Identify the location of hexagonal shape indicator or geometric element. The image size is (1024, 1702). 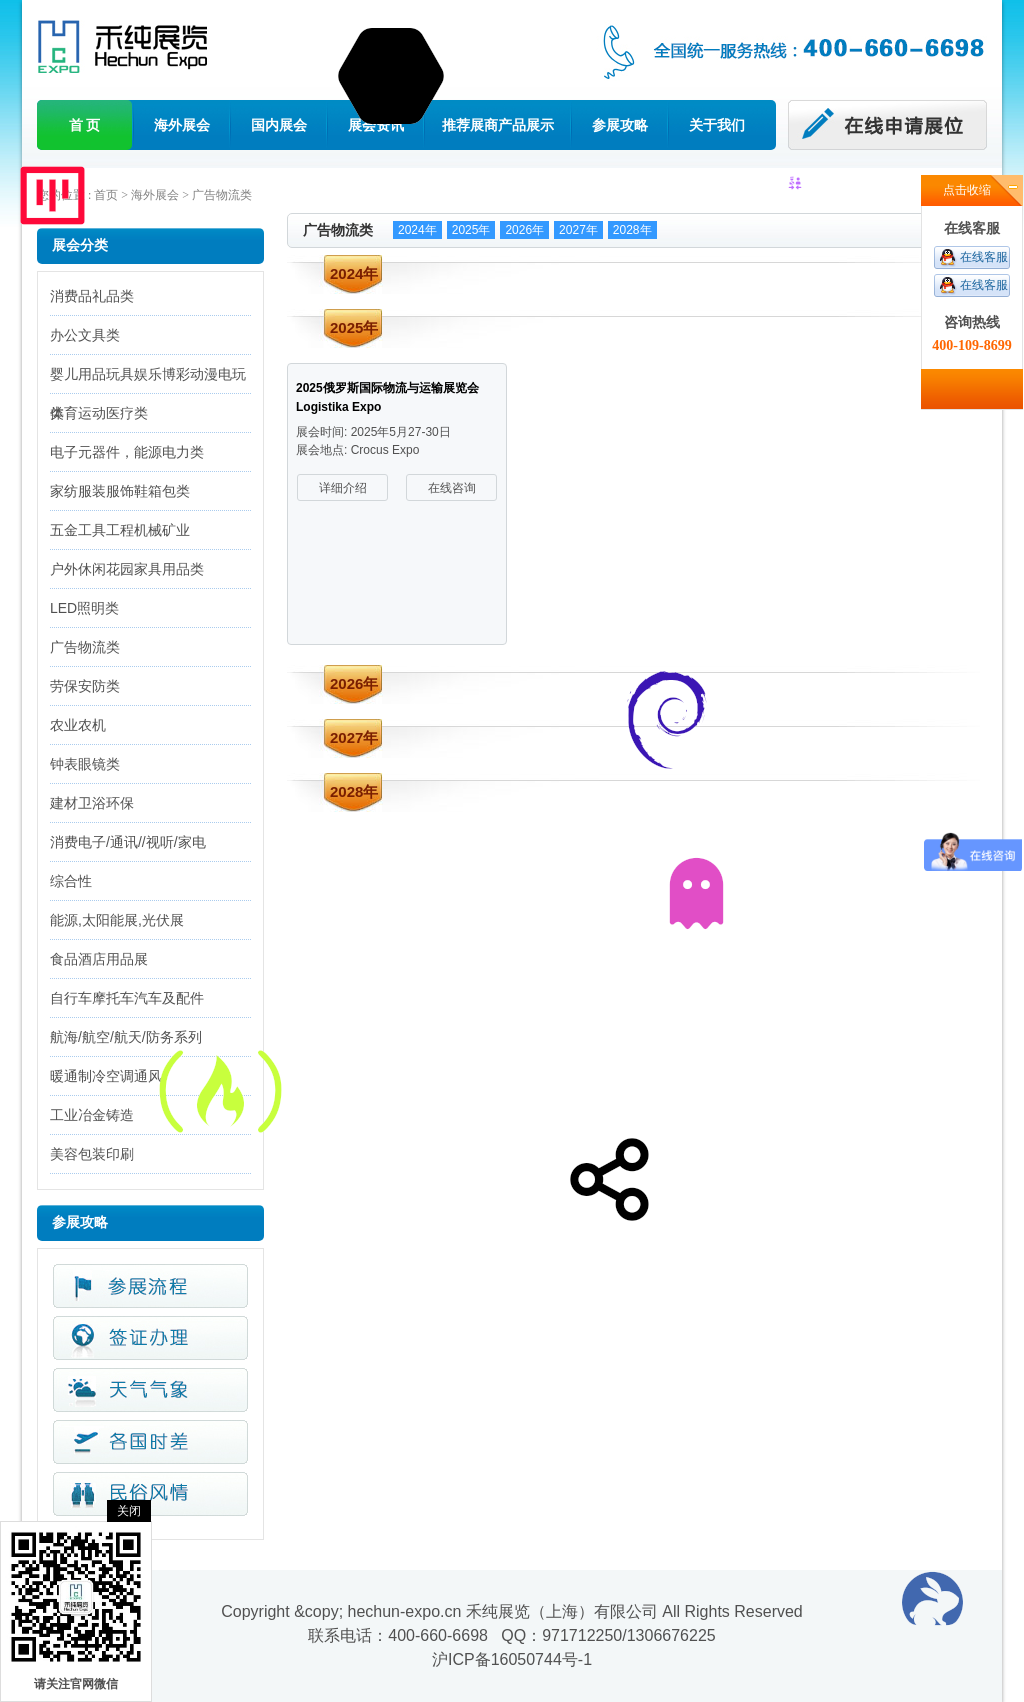
(391, 76).